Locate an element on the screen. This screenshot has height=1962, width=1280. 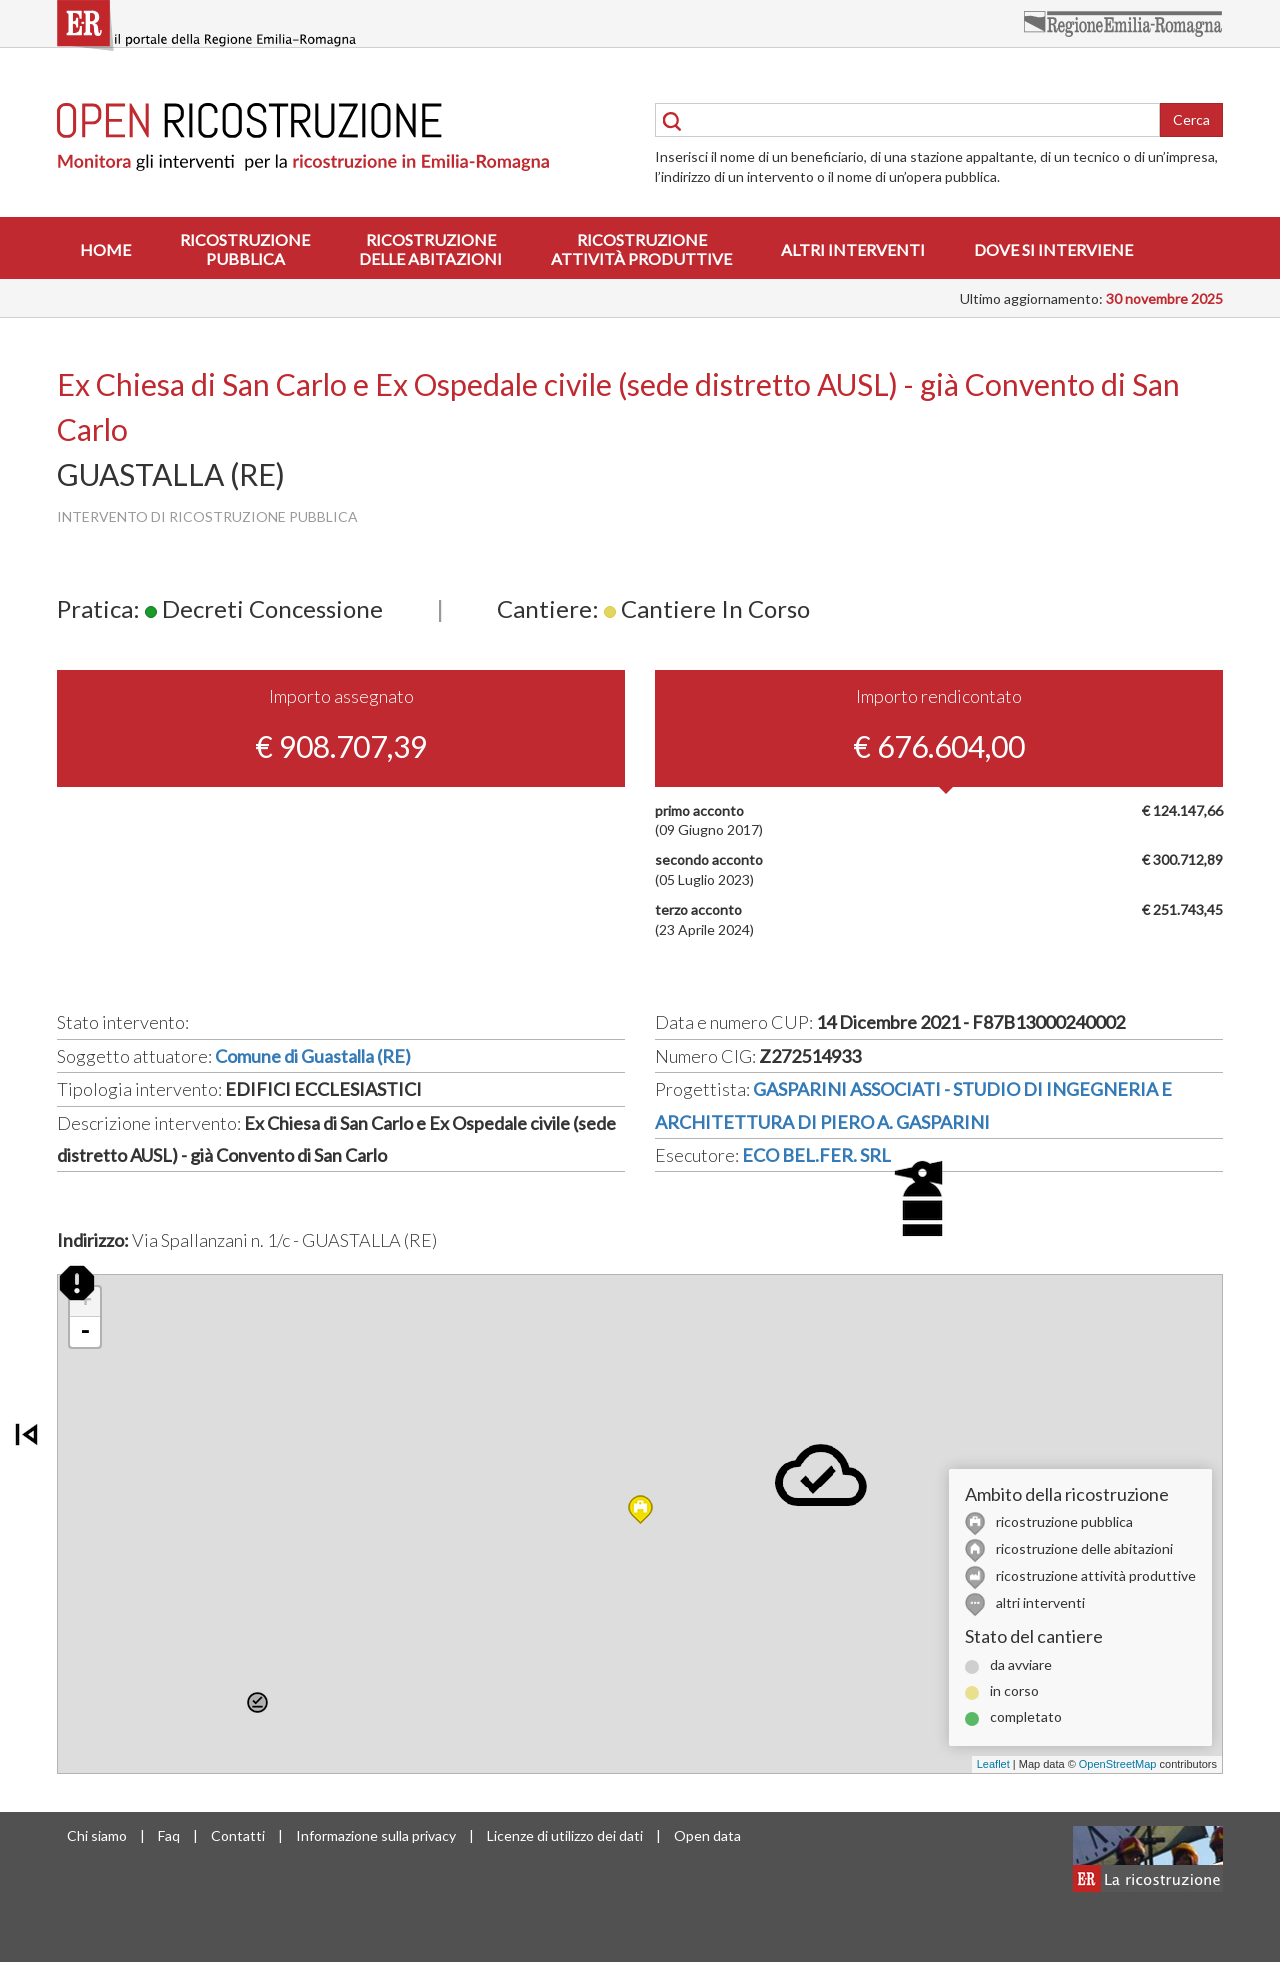
file successfully uploaded to cloud is located at coordinates (821, 1475).